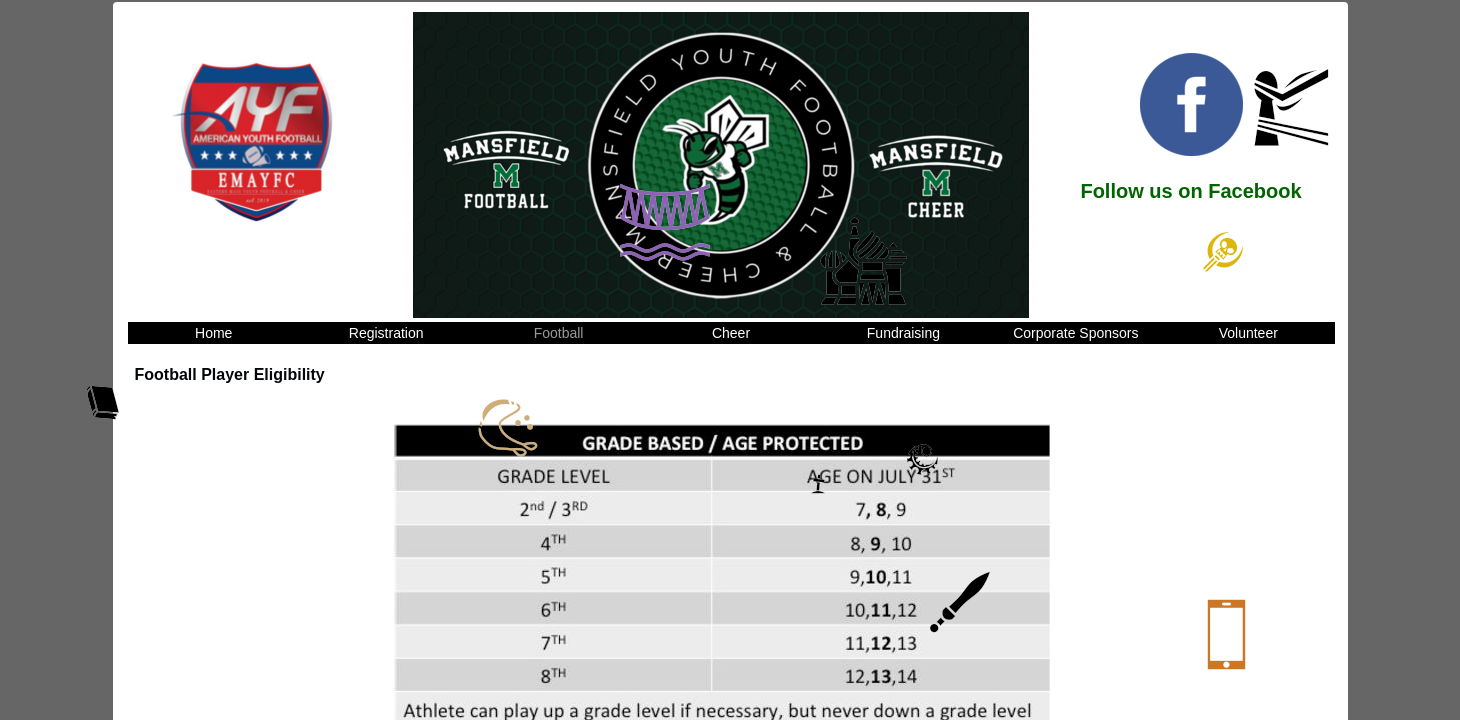 Image resolution: width=1460 pixels, height=720 pixels. What do you see at coordinates (1290, 108) in the screenshot?
I see `lock picking skill or ability in a game` at bounding box center [1290, 108].